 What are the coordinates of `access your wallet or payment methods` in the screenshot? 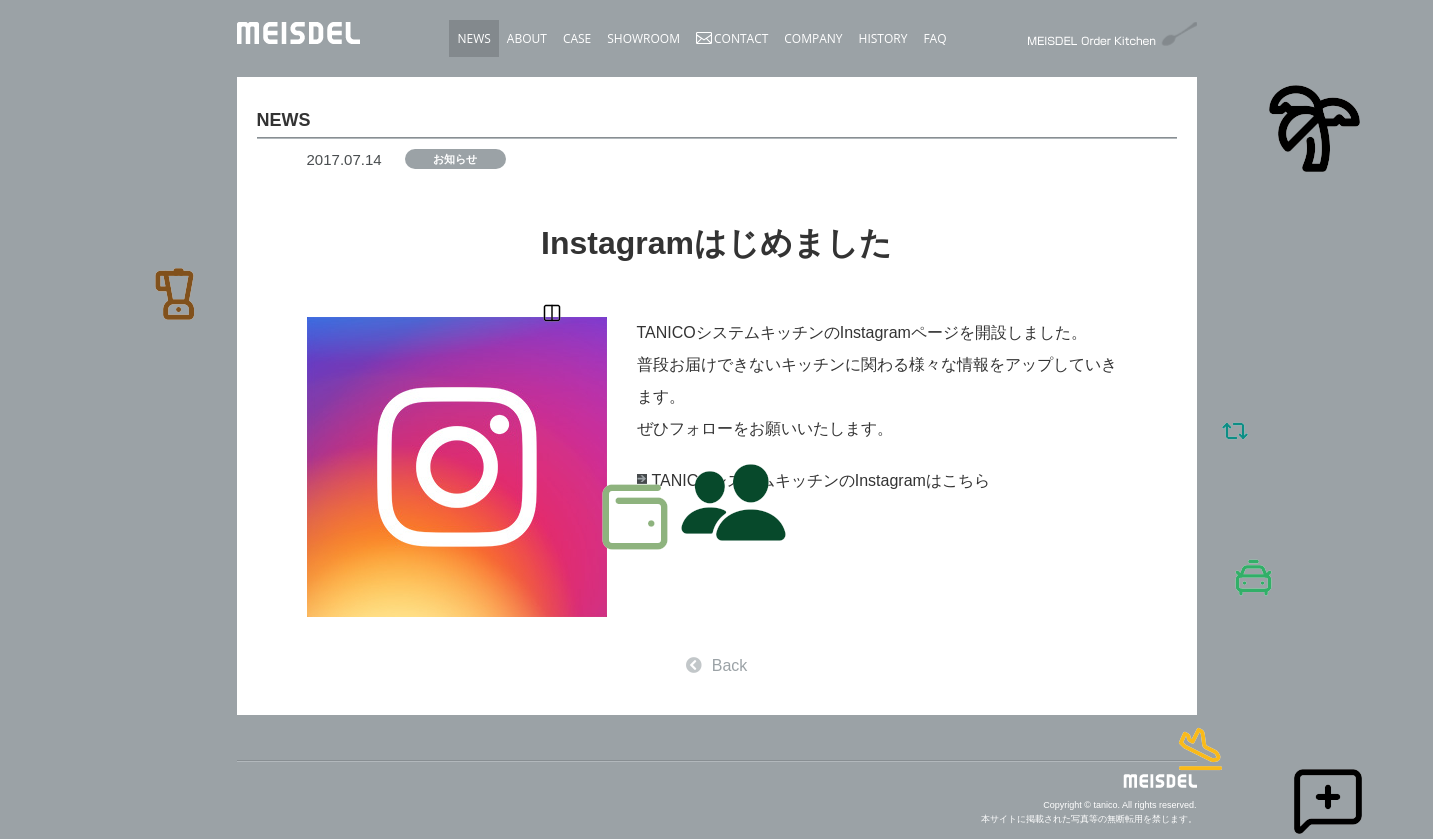 It's located at (635, 517).